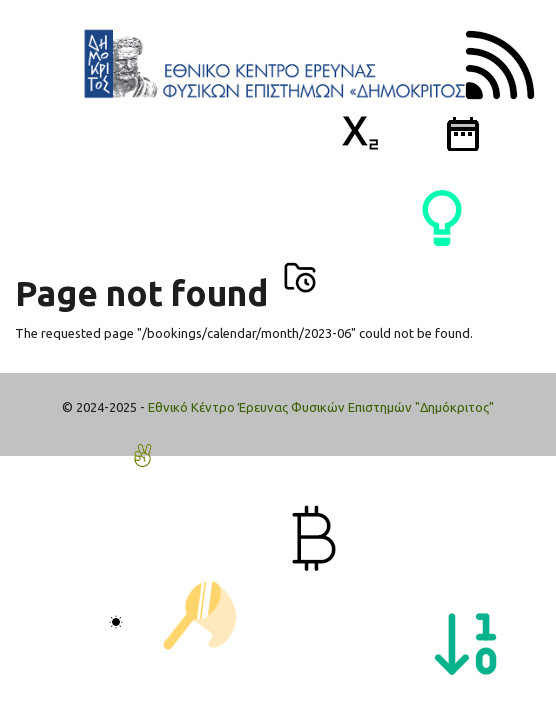 This screenshot has height=720, width=556. What do you see at coordinates (442, 218) in the screenshot?
I see `access tips or helpful suggestions` at bounding box center [442, 218].